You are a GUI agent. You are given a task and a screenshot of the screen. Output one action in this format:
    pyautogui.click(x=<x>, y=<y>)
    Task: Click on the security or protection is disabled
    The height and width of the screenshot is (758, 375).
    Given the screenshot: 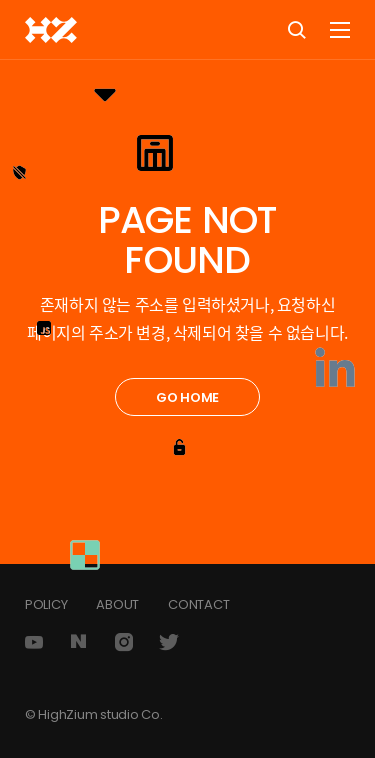 What is the action you would take?
    pyautogui.click(x=19, y=172)
    